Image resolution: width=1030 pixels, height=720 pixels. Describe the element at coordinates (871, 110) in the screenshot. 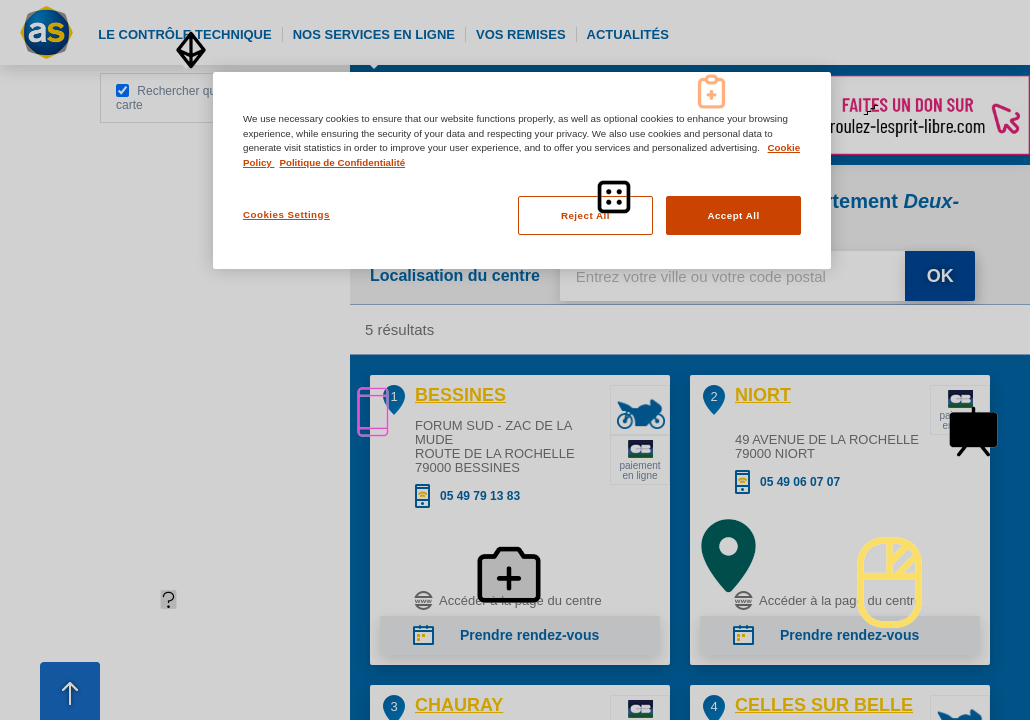

I see `navigate to stairs or level changes` at that location.